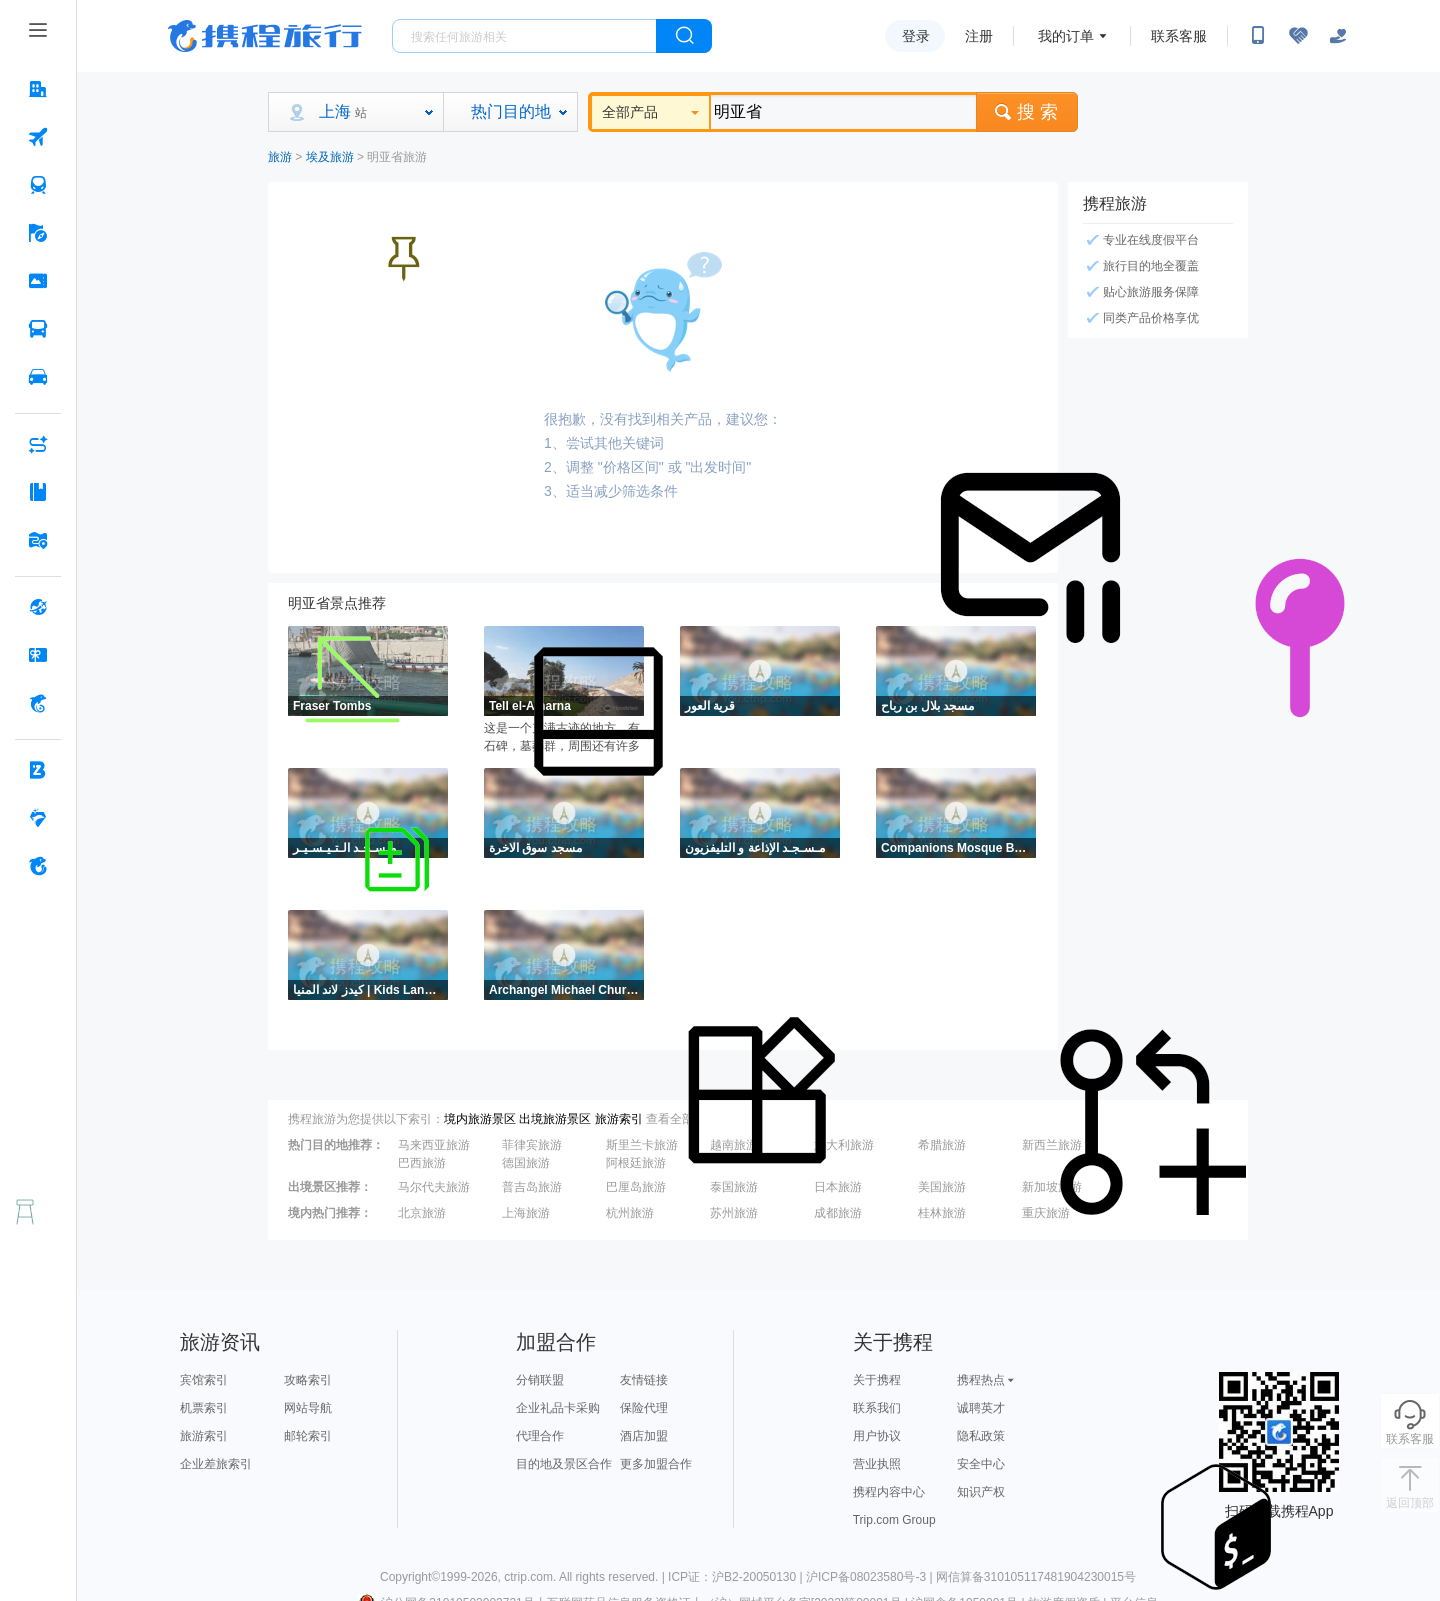 This screenshot has height=1601, width=1440. Describe the element at coordinates (25, 1212) in the screenshot. I see `browse furniture or seating options` at that location.